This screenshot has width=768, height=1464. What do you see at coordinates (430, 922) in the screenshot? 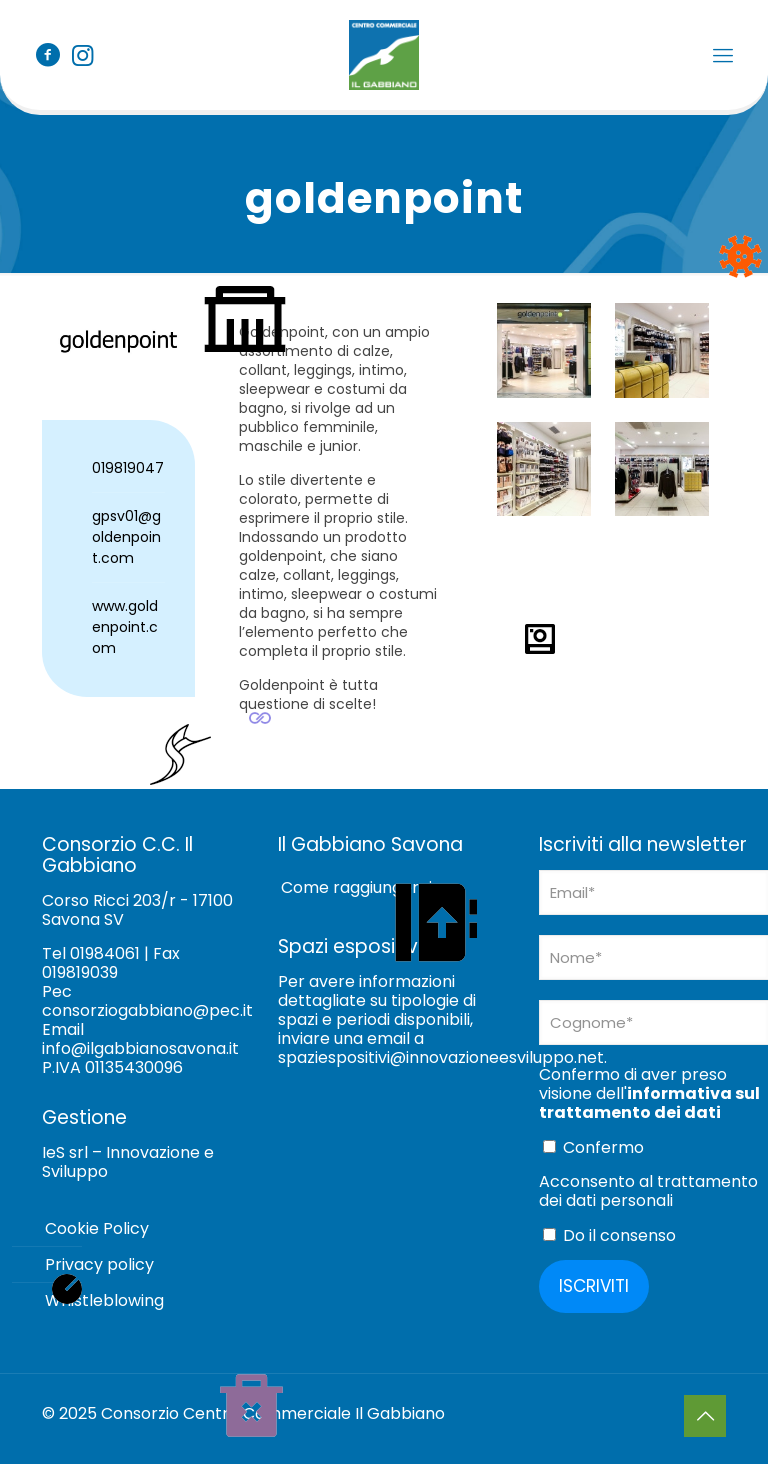
I see `upload contacts from your address book` at bounding box center [430, 922].